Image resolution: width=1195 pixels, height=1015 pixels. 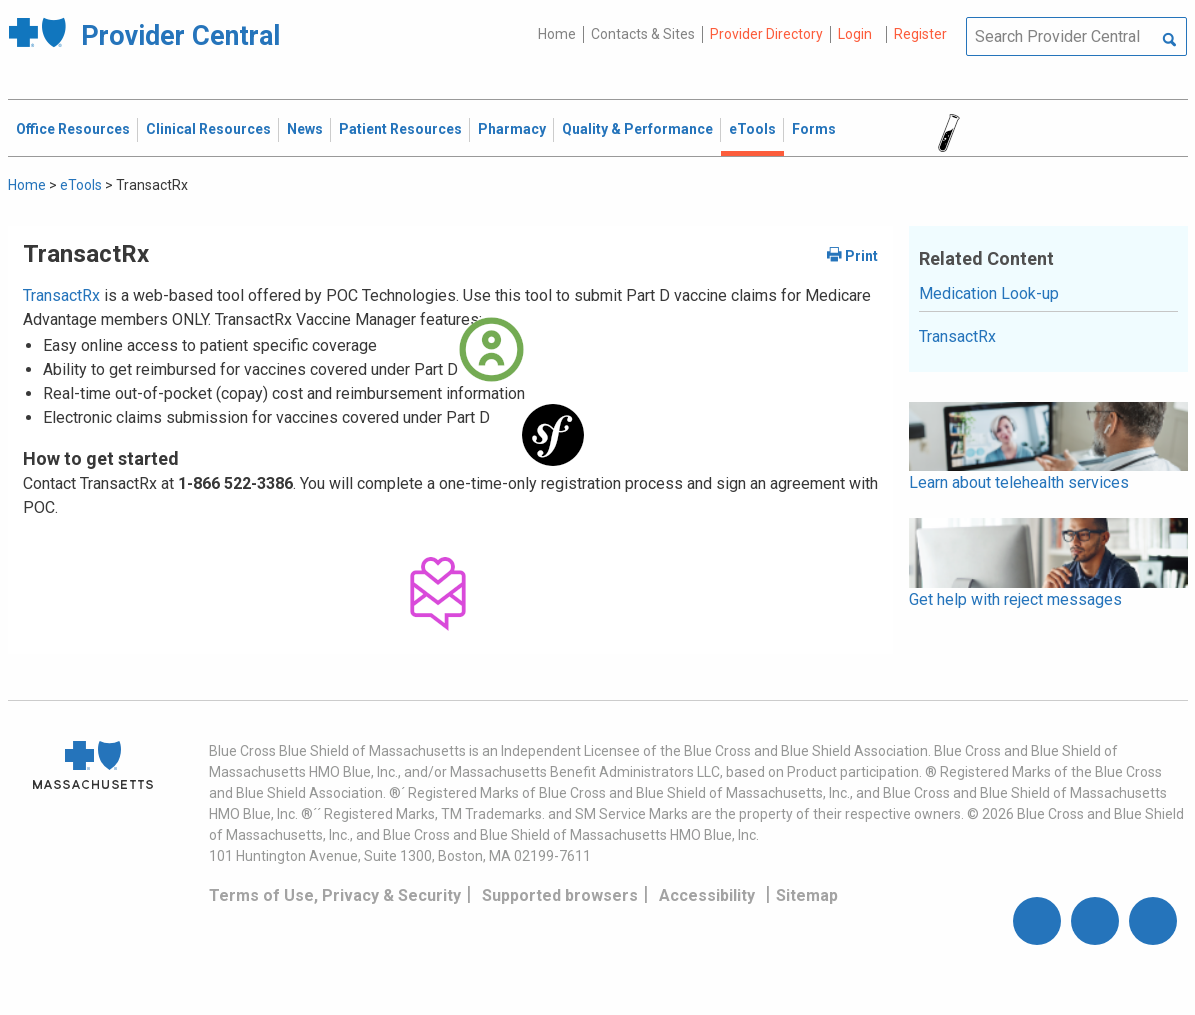 What do you see at coordinates (491, 349) in the screenshot?
I see `access your account or profile` at bounding box center [491, 349].